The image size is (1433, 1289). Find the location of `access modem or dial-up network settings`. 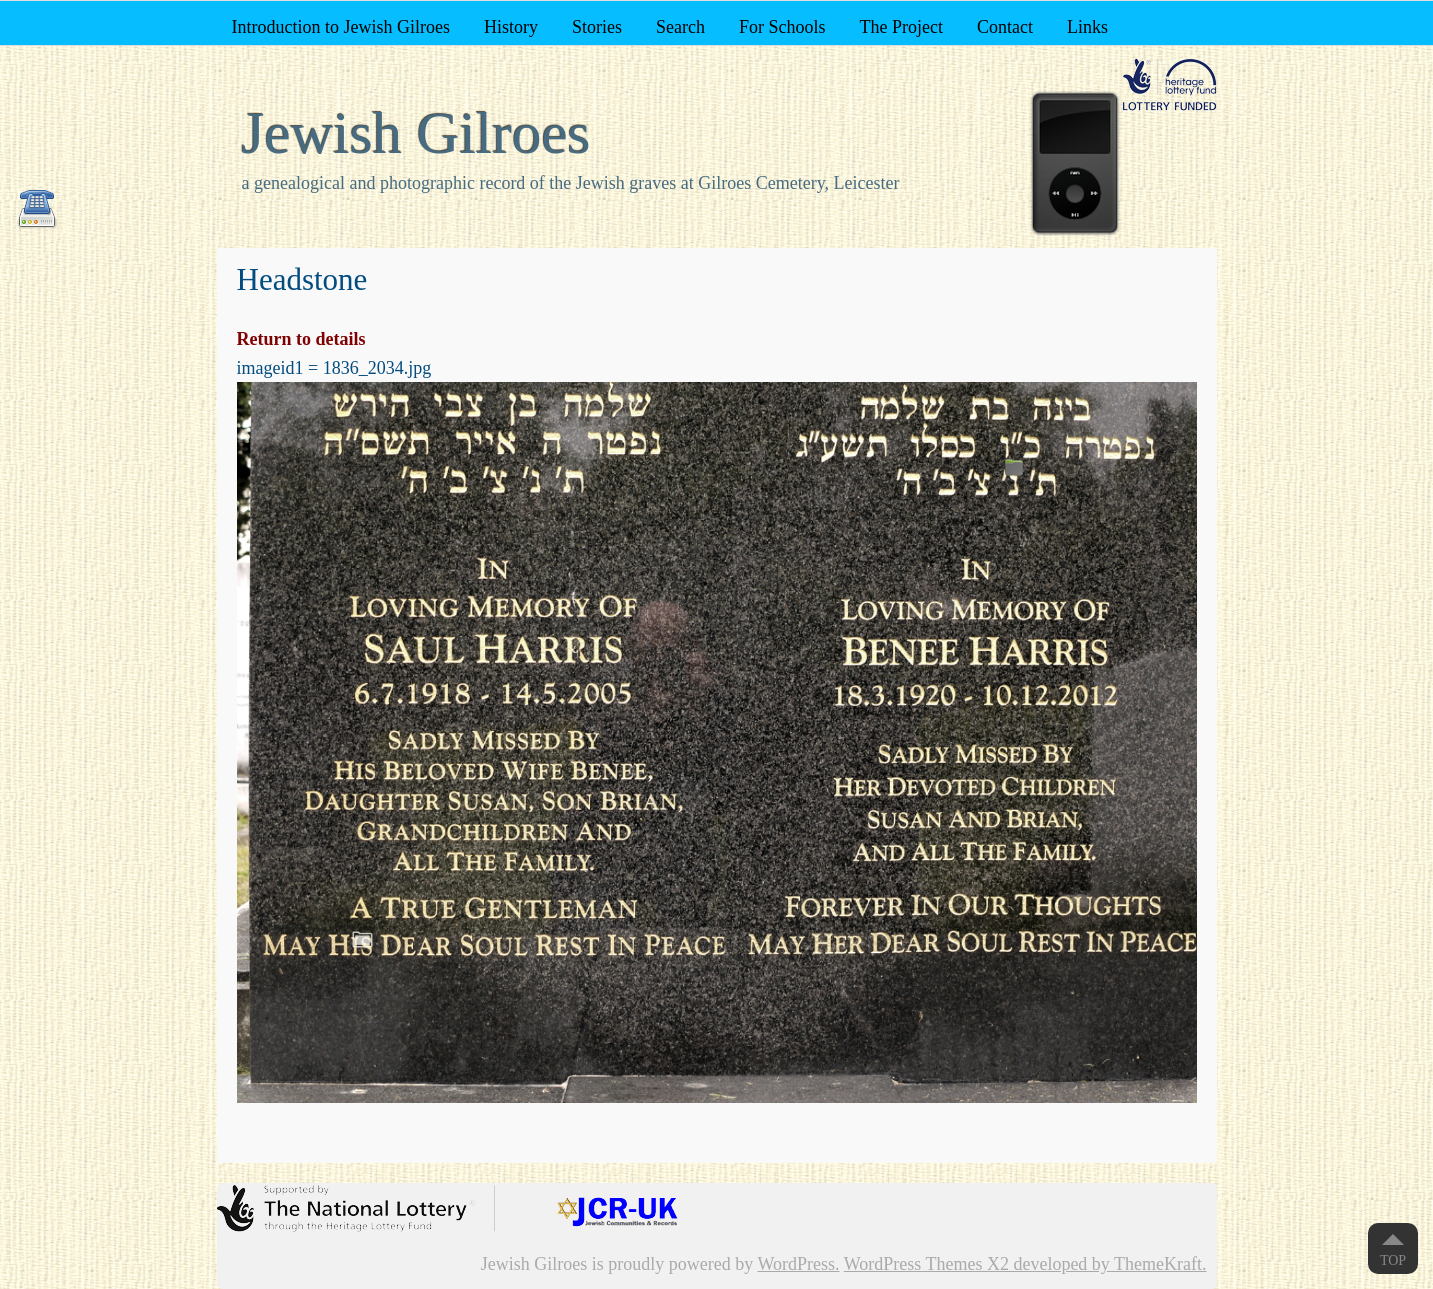

access modem or dial-up network settings is located at coordinates (37, 210).